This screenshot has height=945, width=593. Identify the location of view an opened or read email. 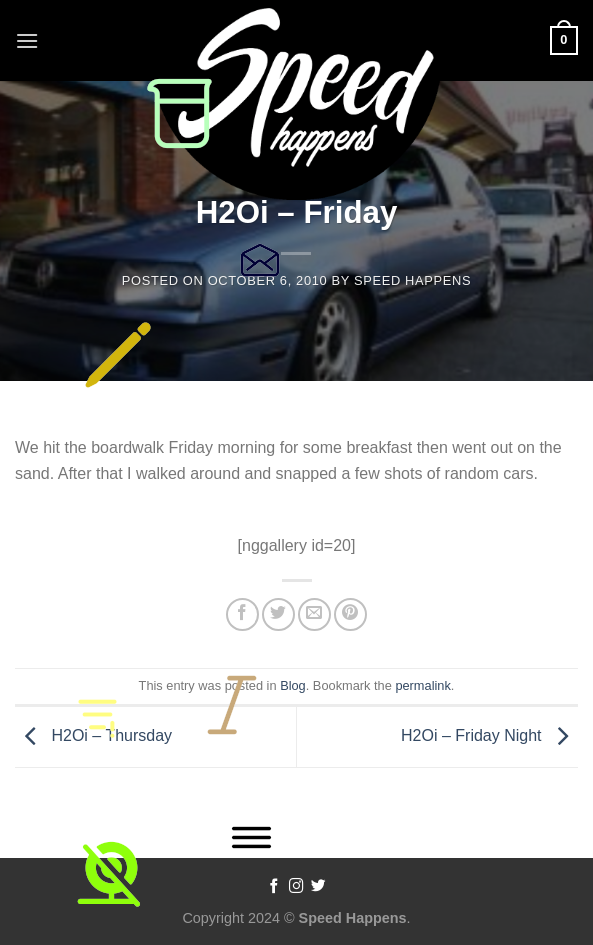
(260, 260).